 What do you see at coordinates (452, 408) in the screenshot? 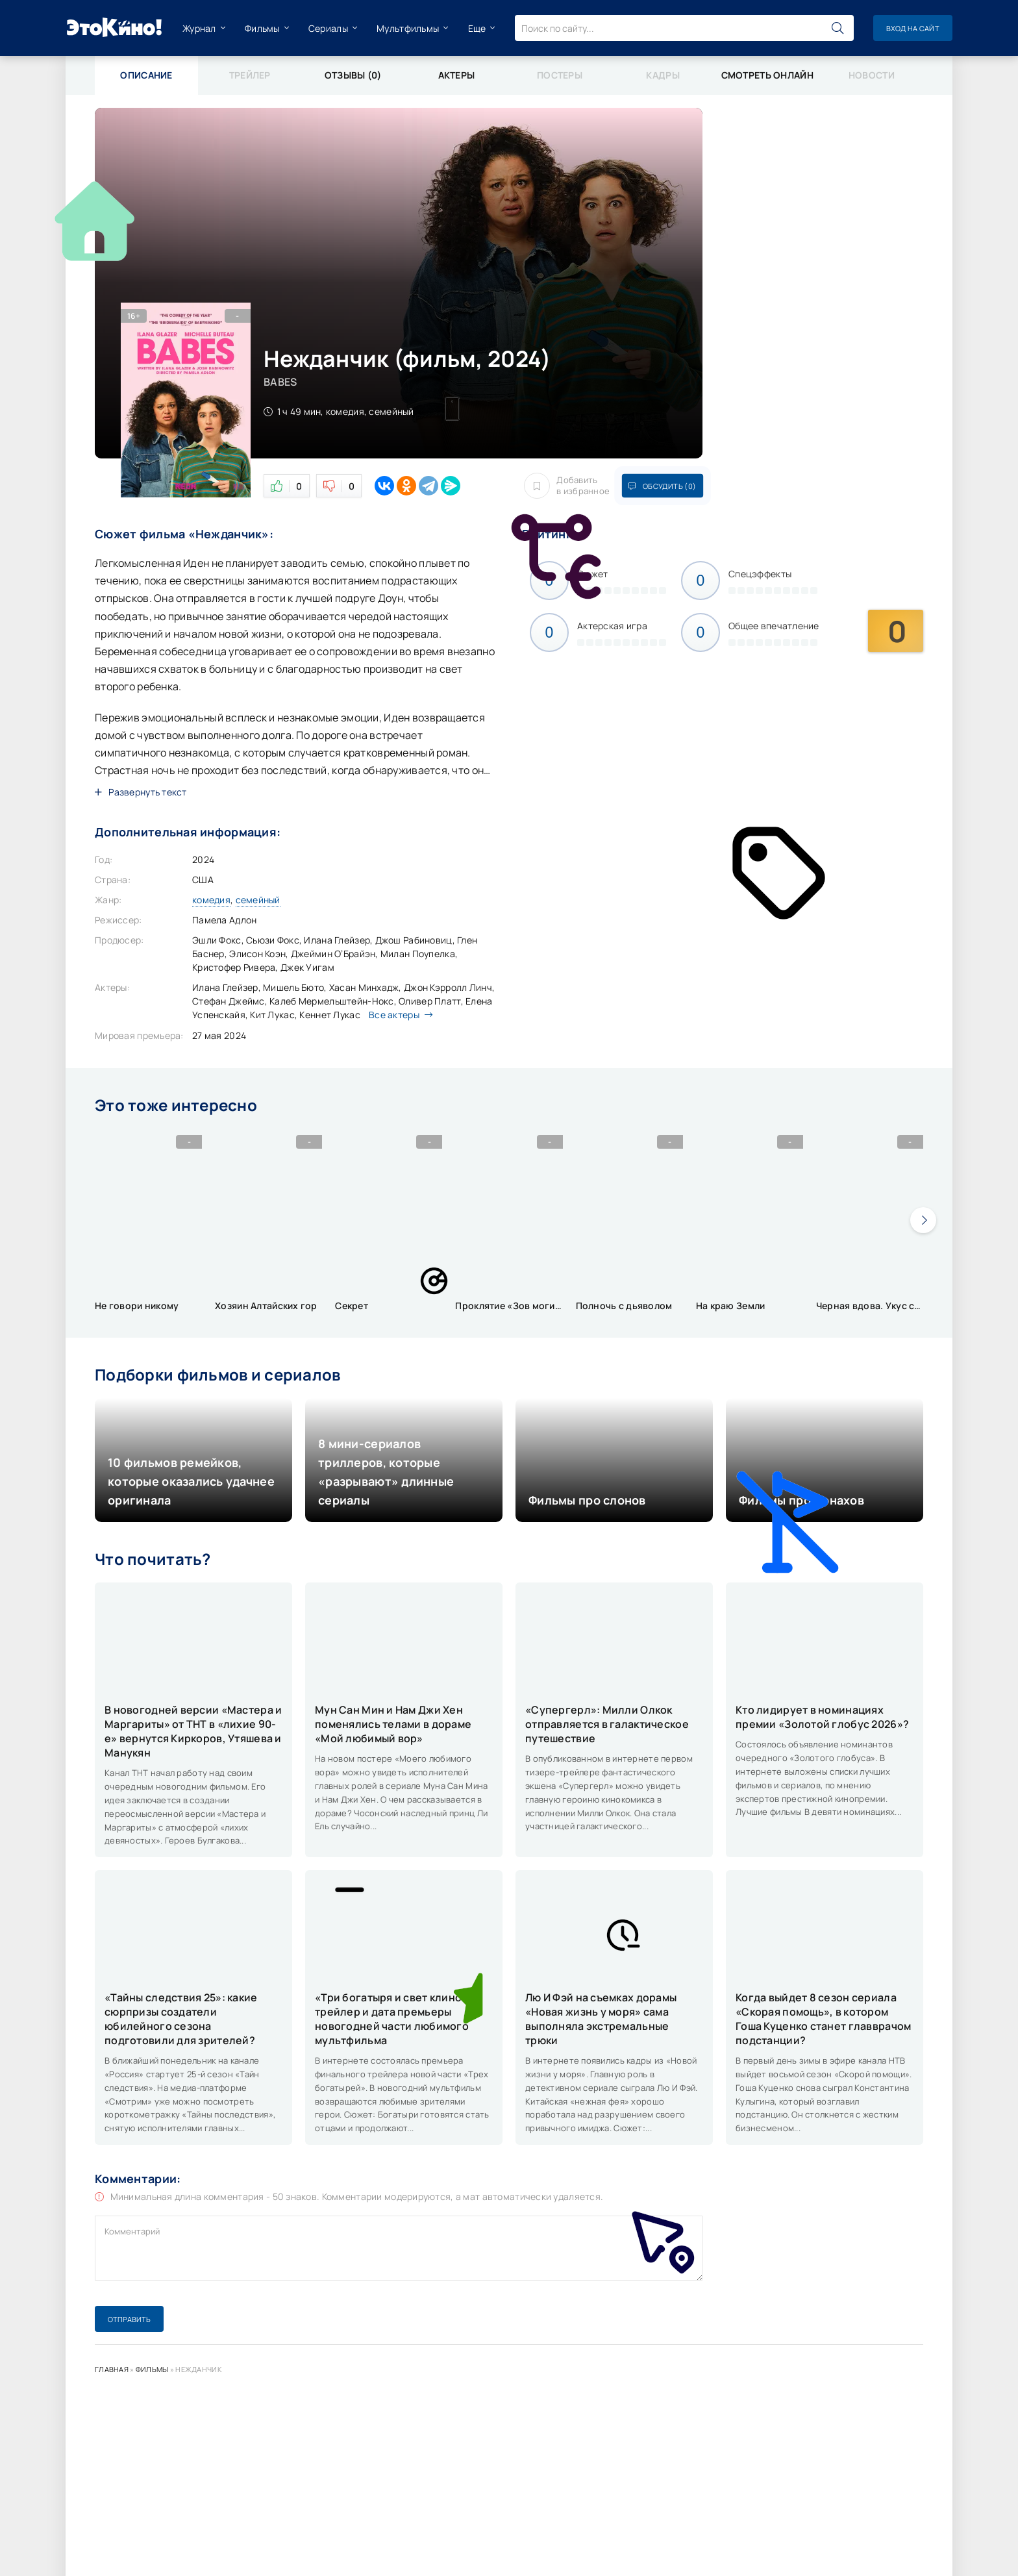
I see `access device camera through mobile` at bounding box center [452, 408].